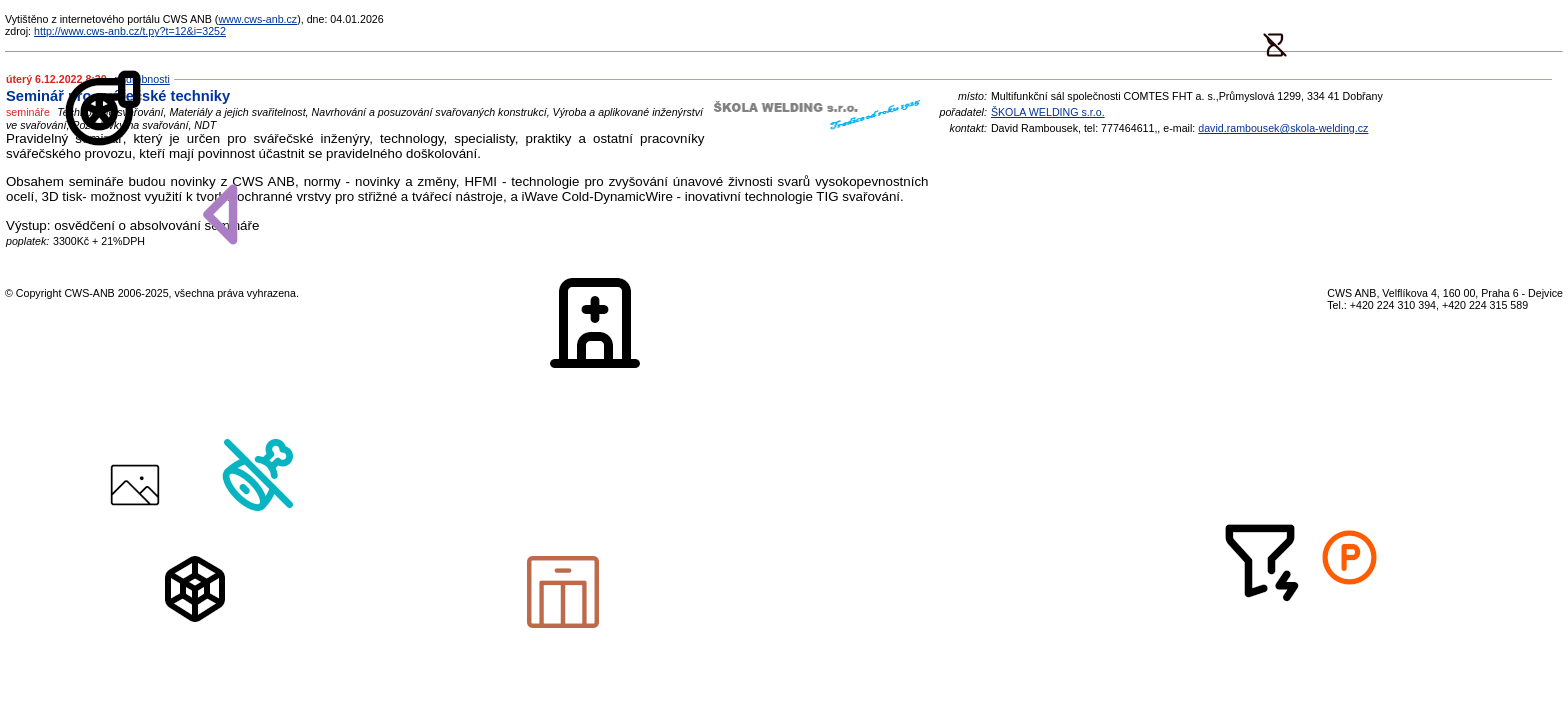  What do you see at coordinates (1260, 559) in the screenshot?
I see `apply quick or instant filtering` at bounding box center [1260, 559].